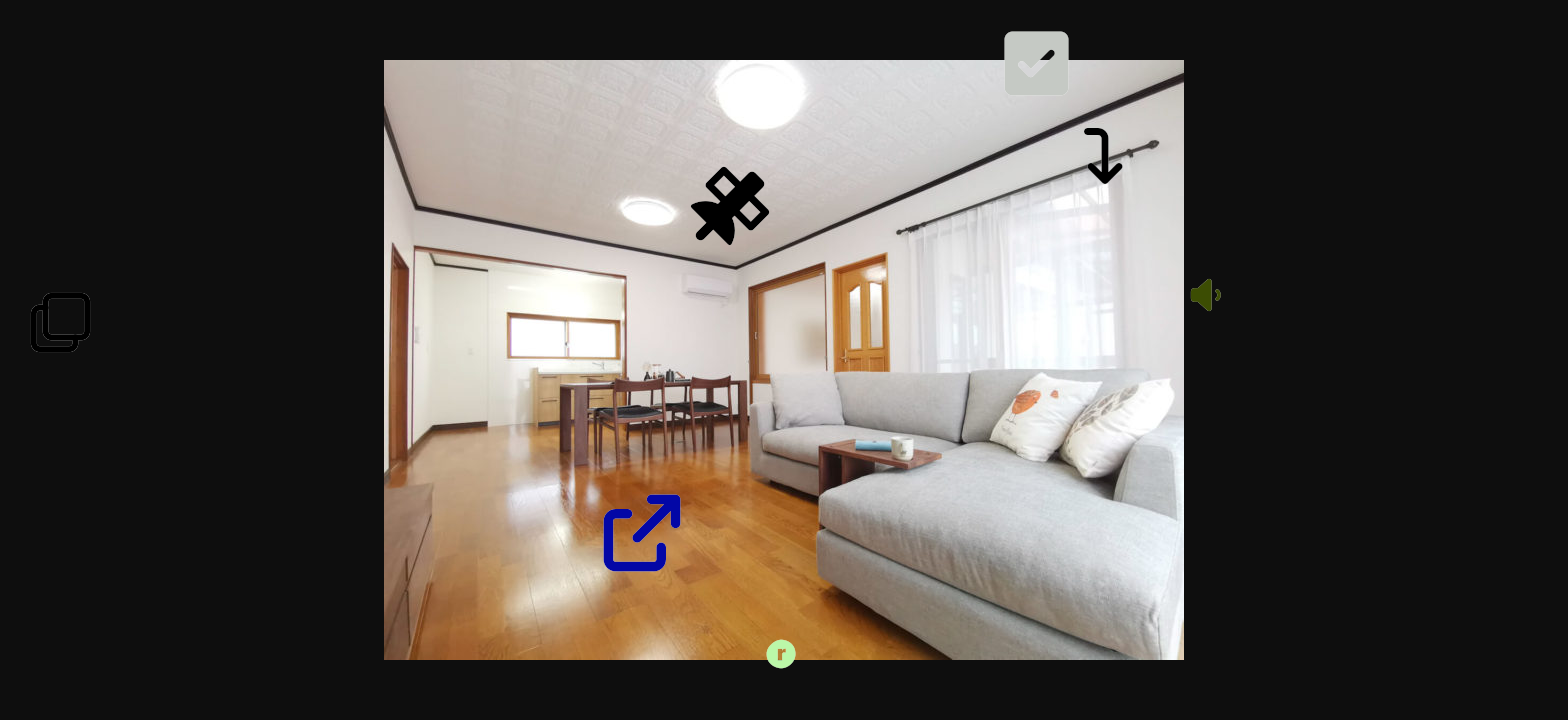 Image resolution: width=1568 pixels, height=720 pixels. What do you see at coordinates (1105, 156) in the screenshot?
I see `move item down one level` at bounding box center [1105, 156].